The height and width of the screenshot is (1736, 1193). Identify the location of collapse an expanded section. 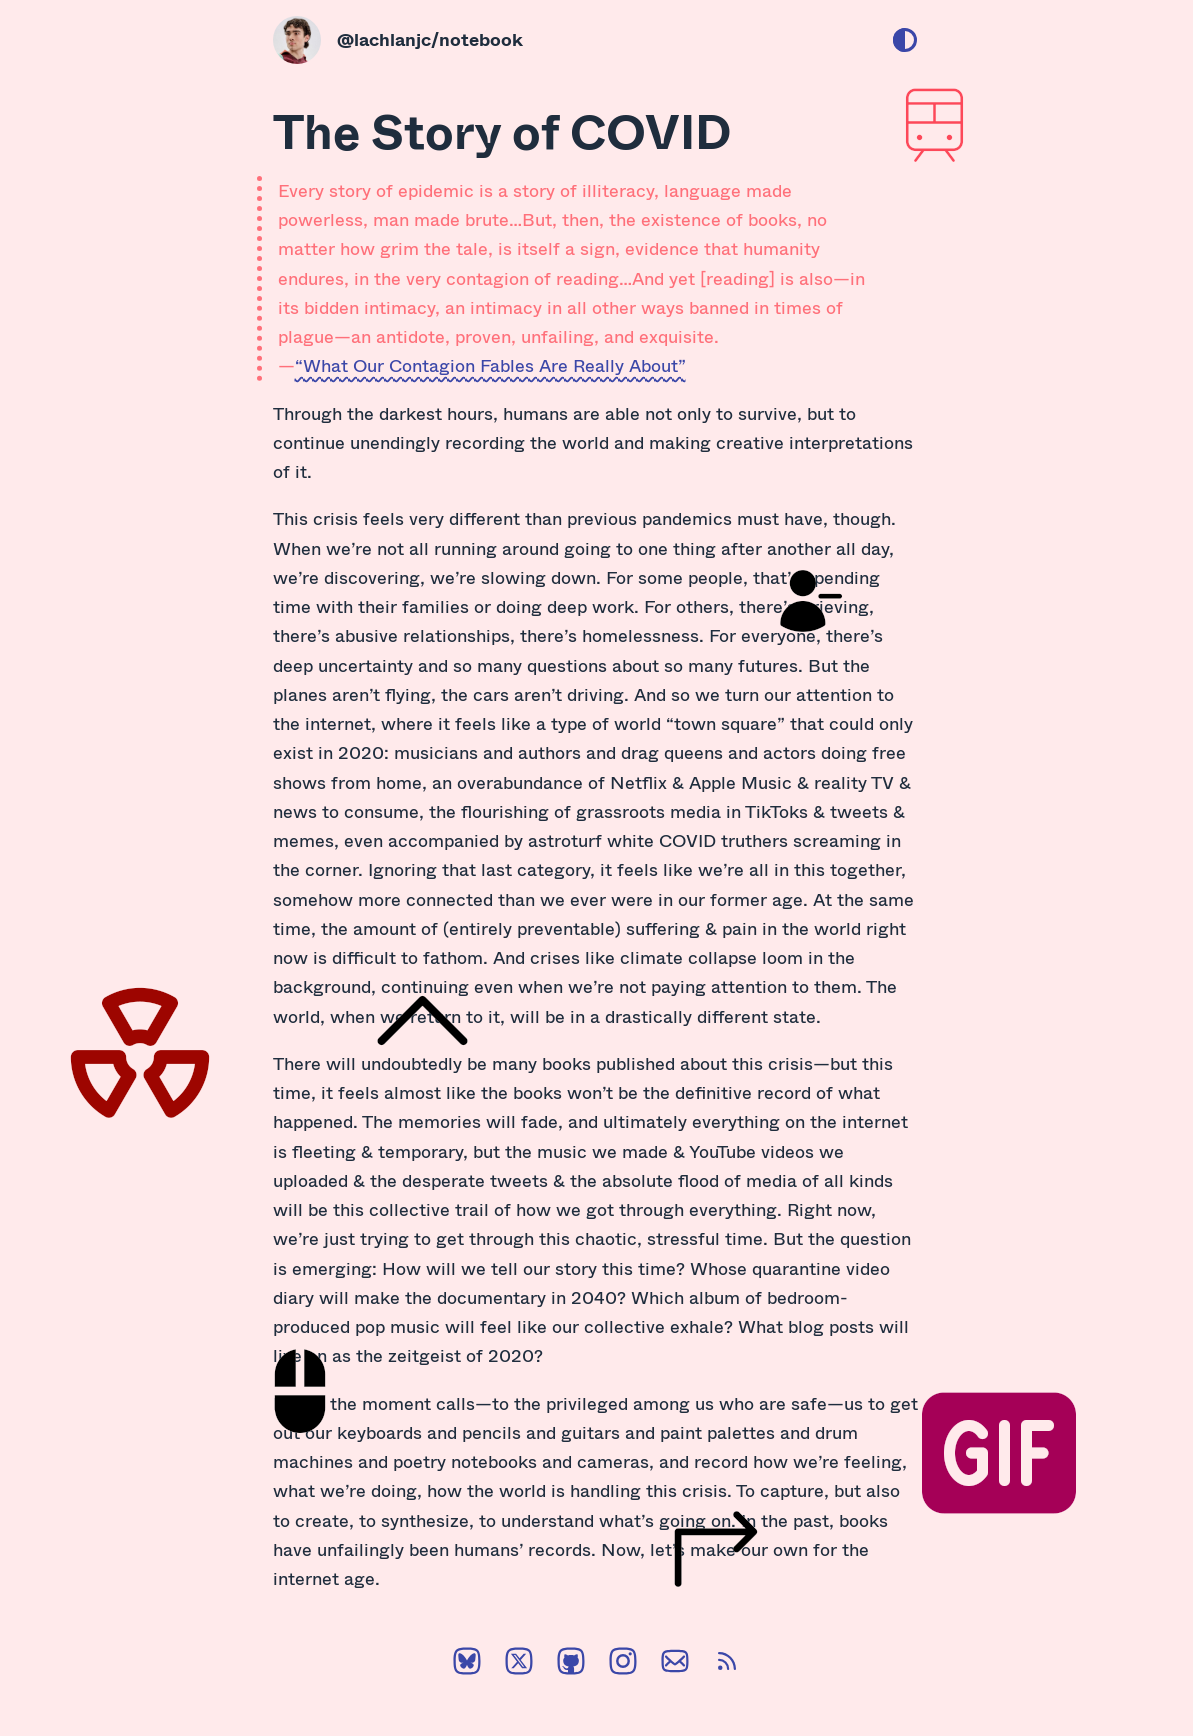
(422, 1020).